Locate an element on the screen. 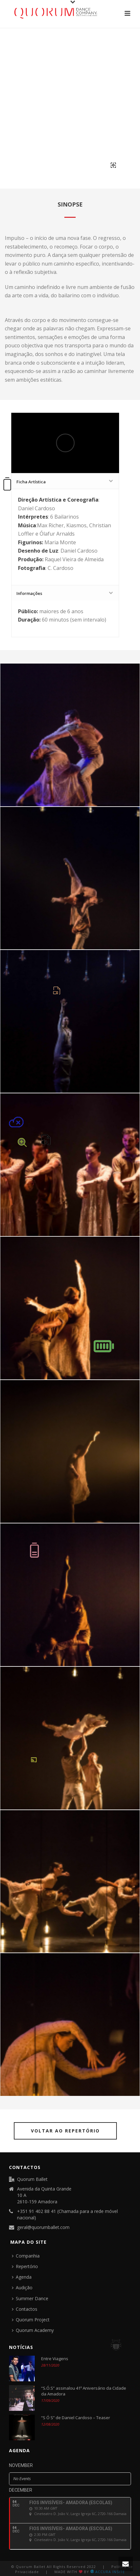 The height and width of the screenshot is (2576, 140). indicates battery is empty or critically low is located at coordinates (7, 484).